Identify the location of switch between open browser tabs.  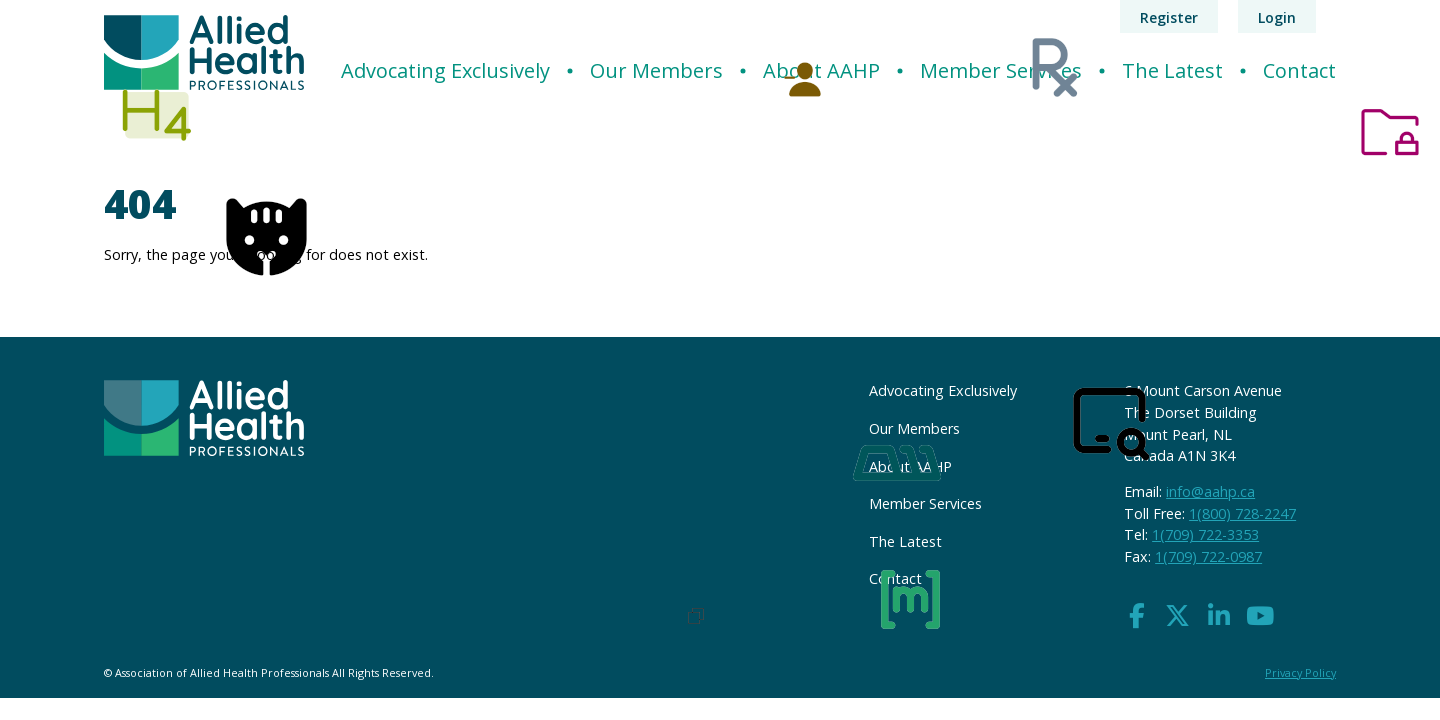
(897, 463).